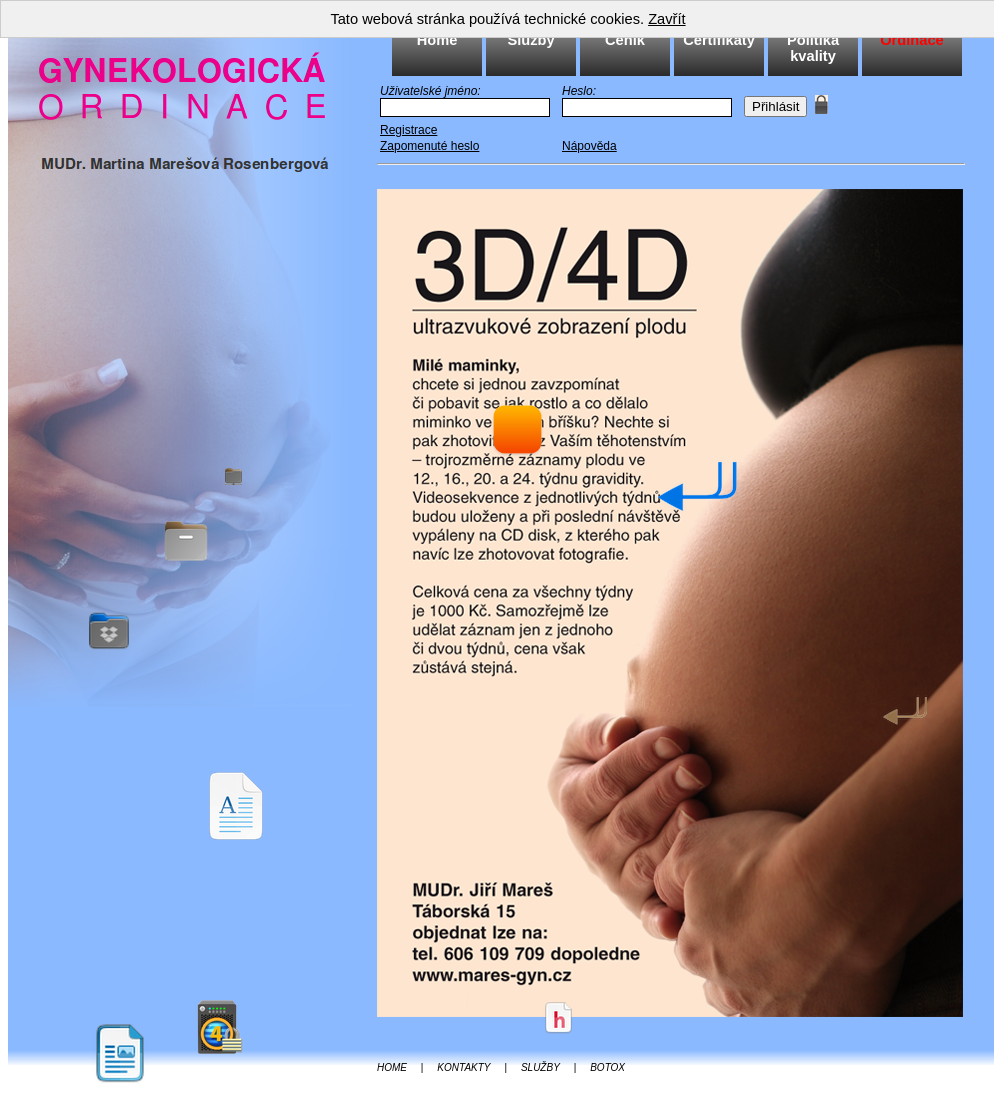 This screenshot has height=1107, width=994. I want to click on open your Dropbox folder, so click(109, 630).